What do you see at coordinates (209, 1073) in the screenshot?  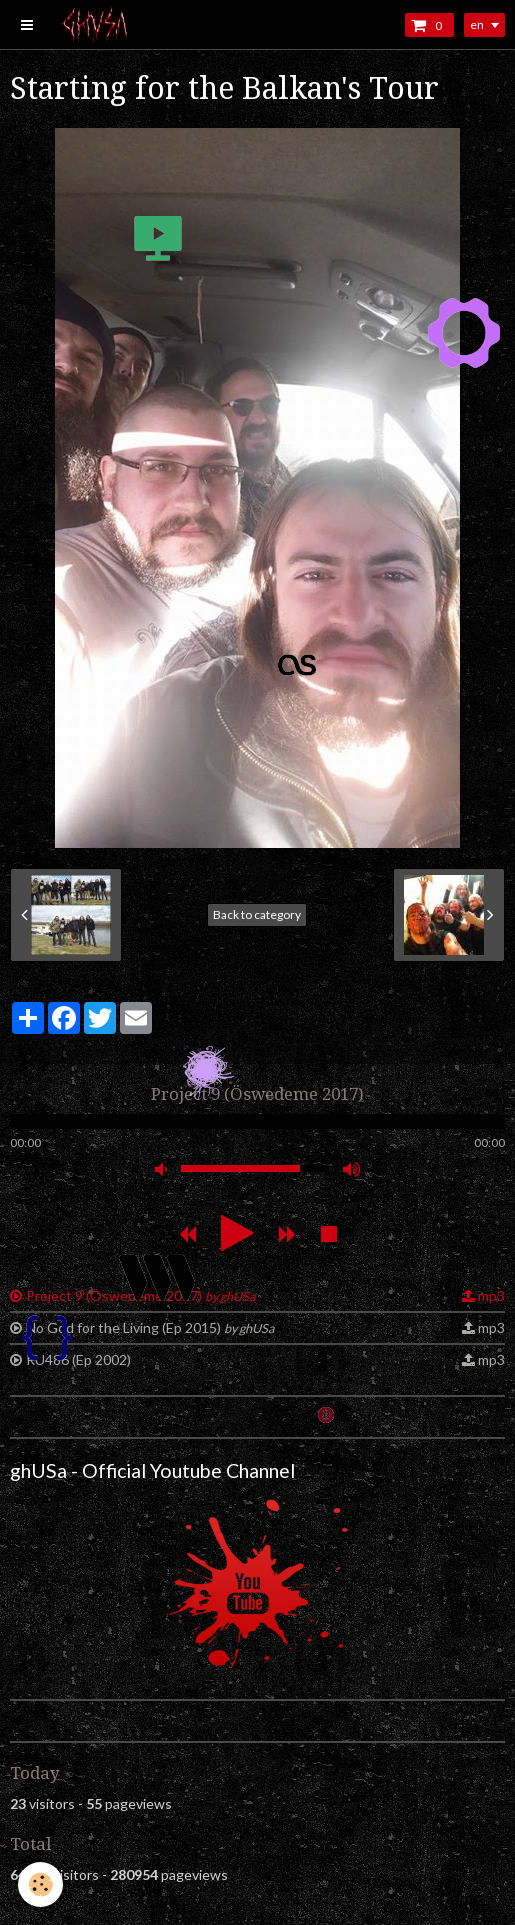 I see `visit habr technology blog platform` at bounding box center [209, 1073].